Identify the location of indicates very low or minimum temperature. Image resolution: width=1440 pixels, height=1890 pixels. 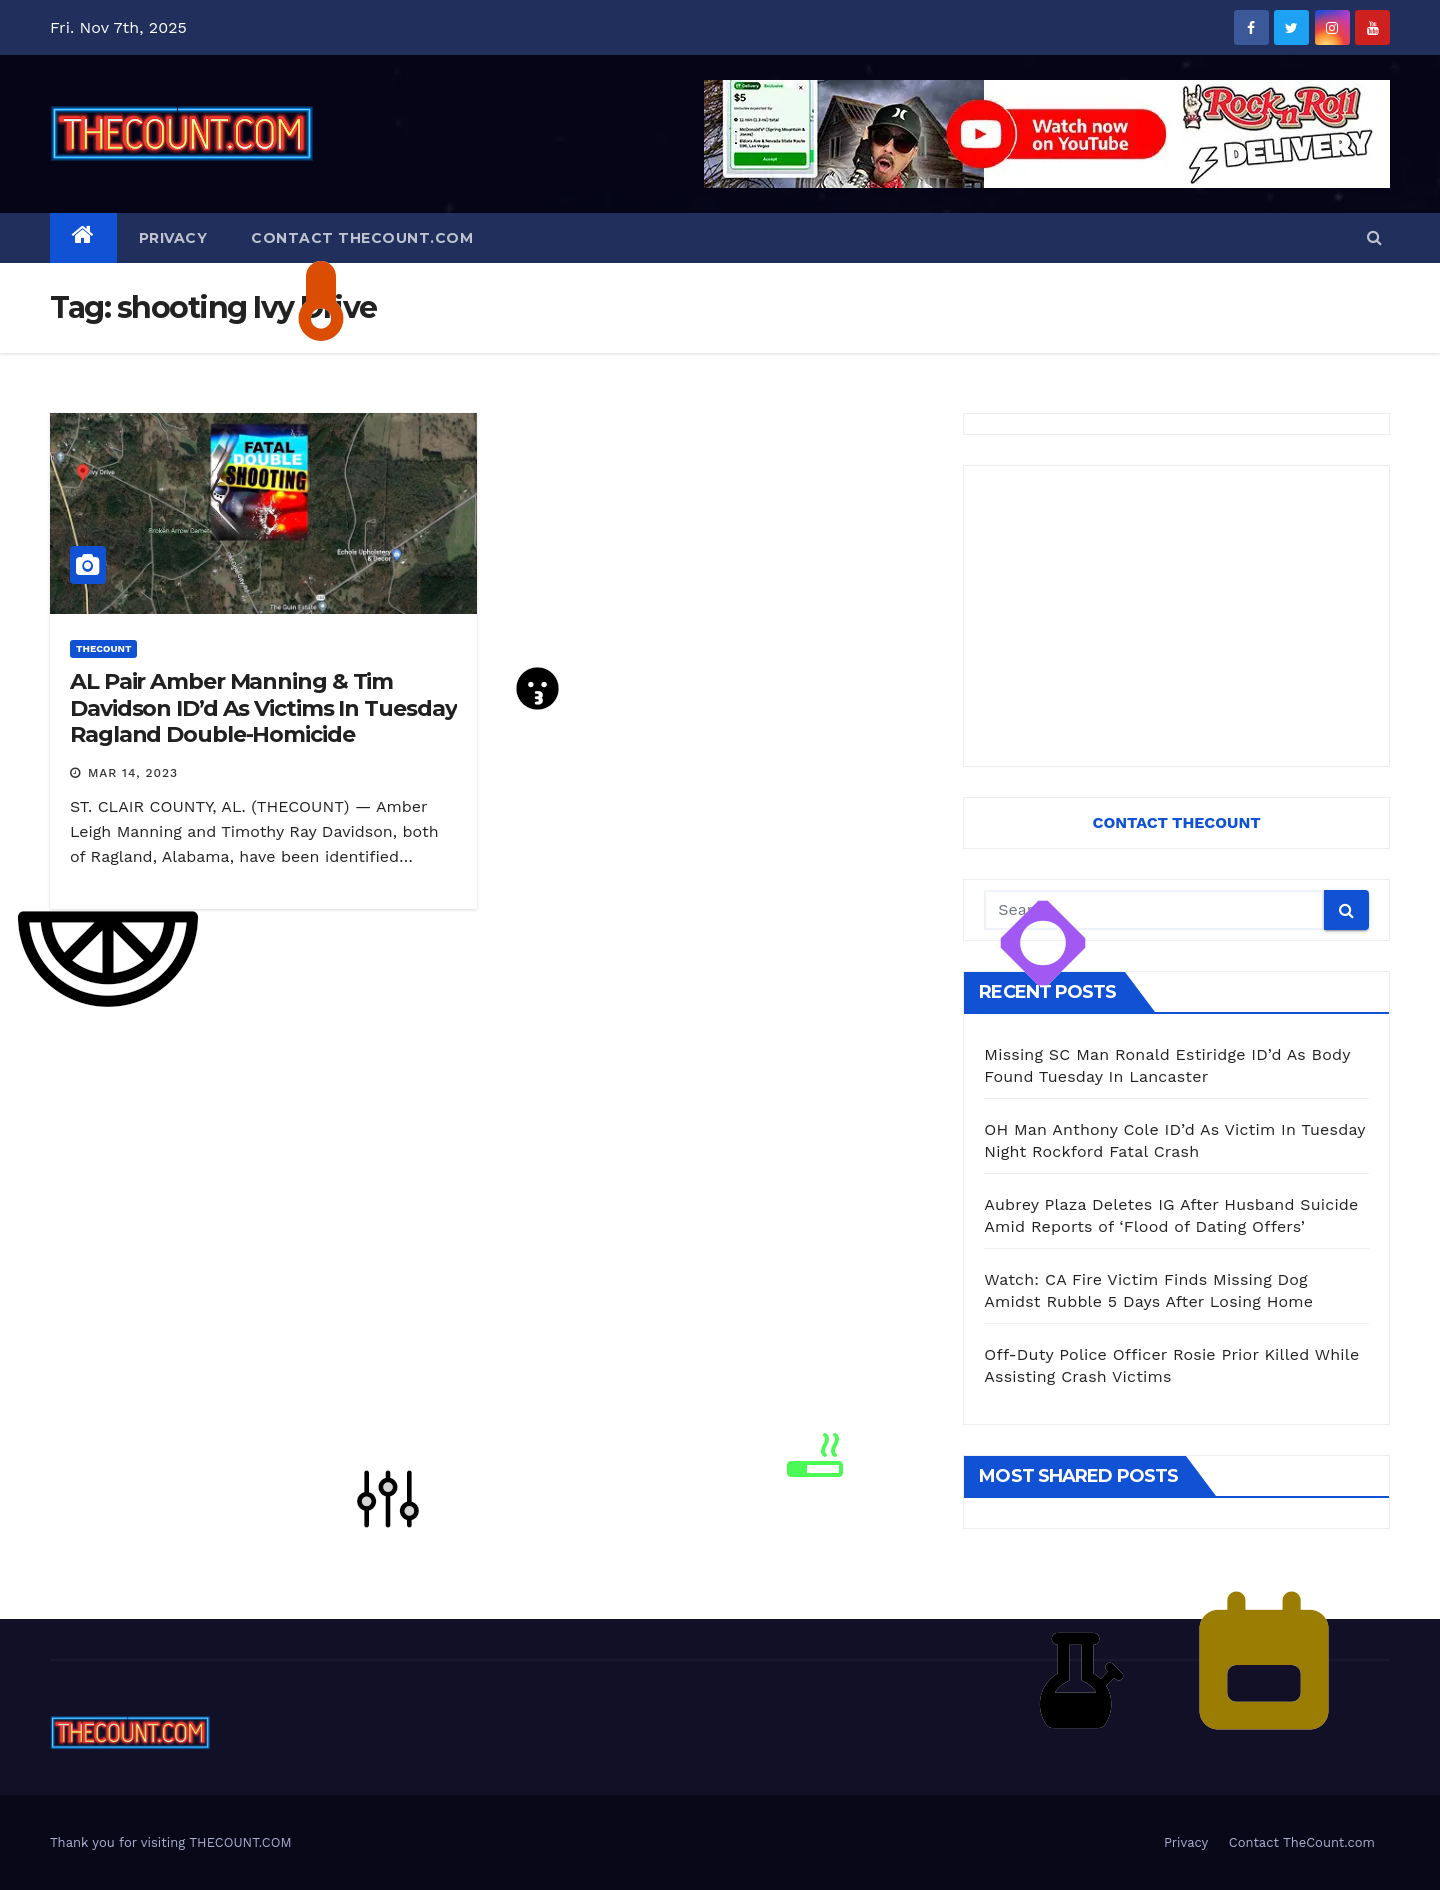
(321, 301).